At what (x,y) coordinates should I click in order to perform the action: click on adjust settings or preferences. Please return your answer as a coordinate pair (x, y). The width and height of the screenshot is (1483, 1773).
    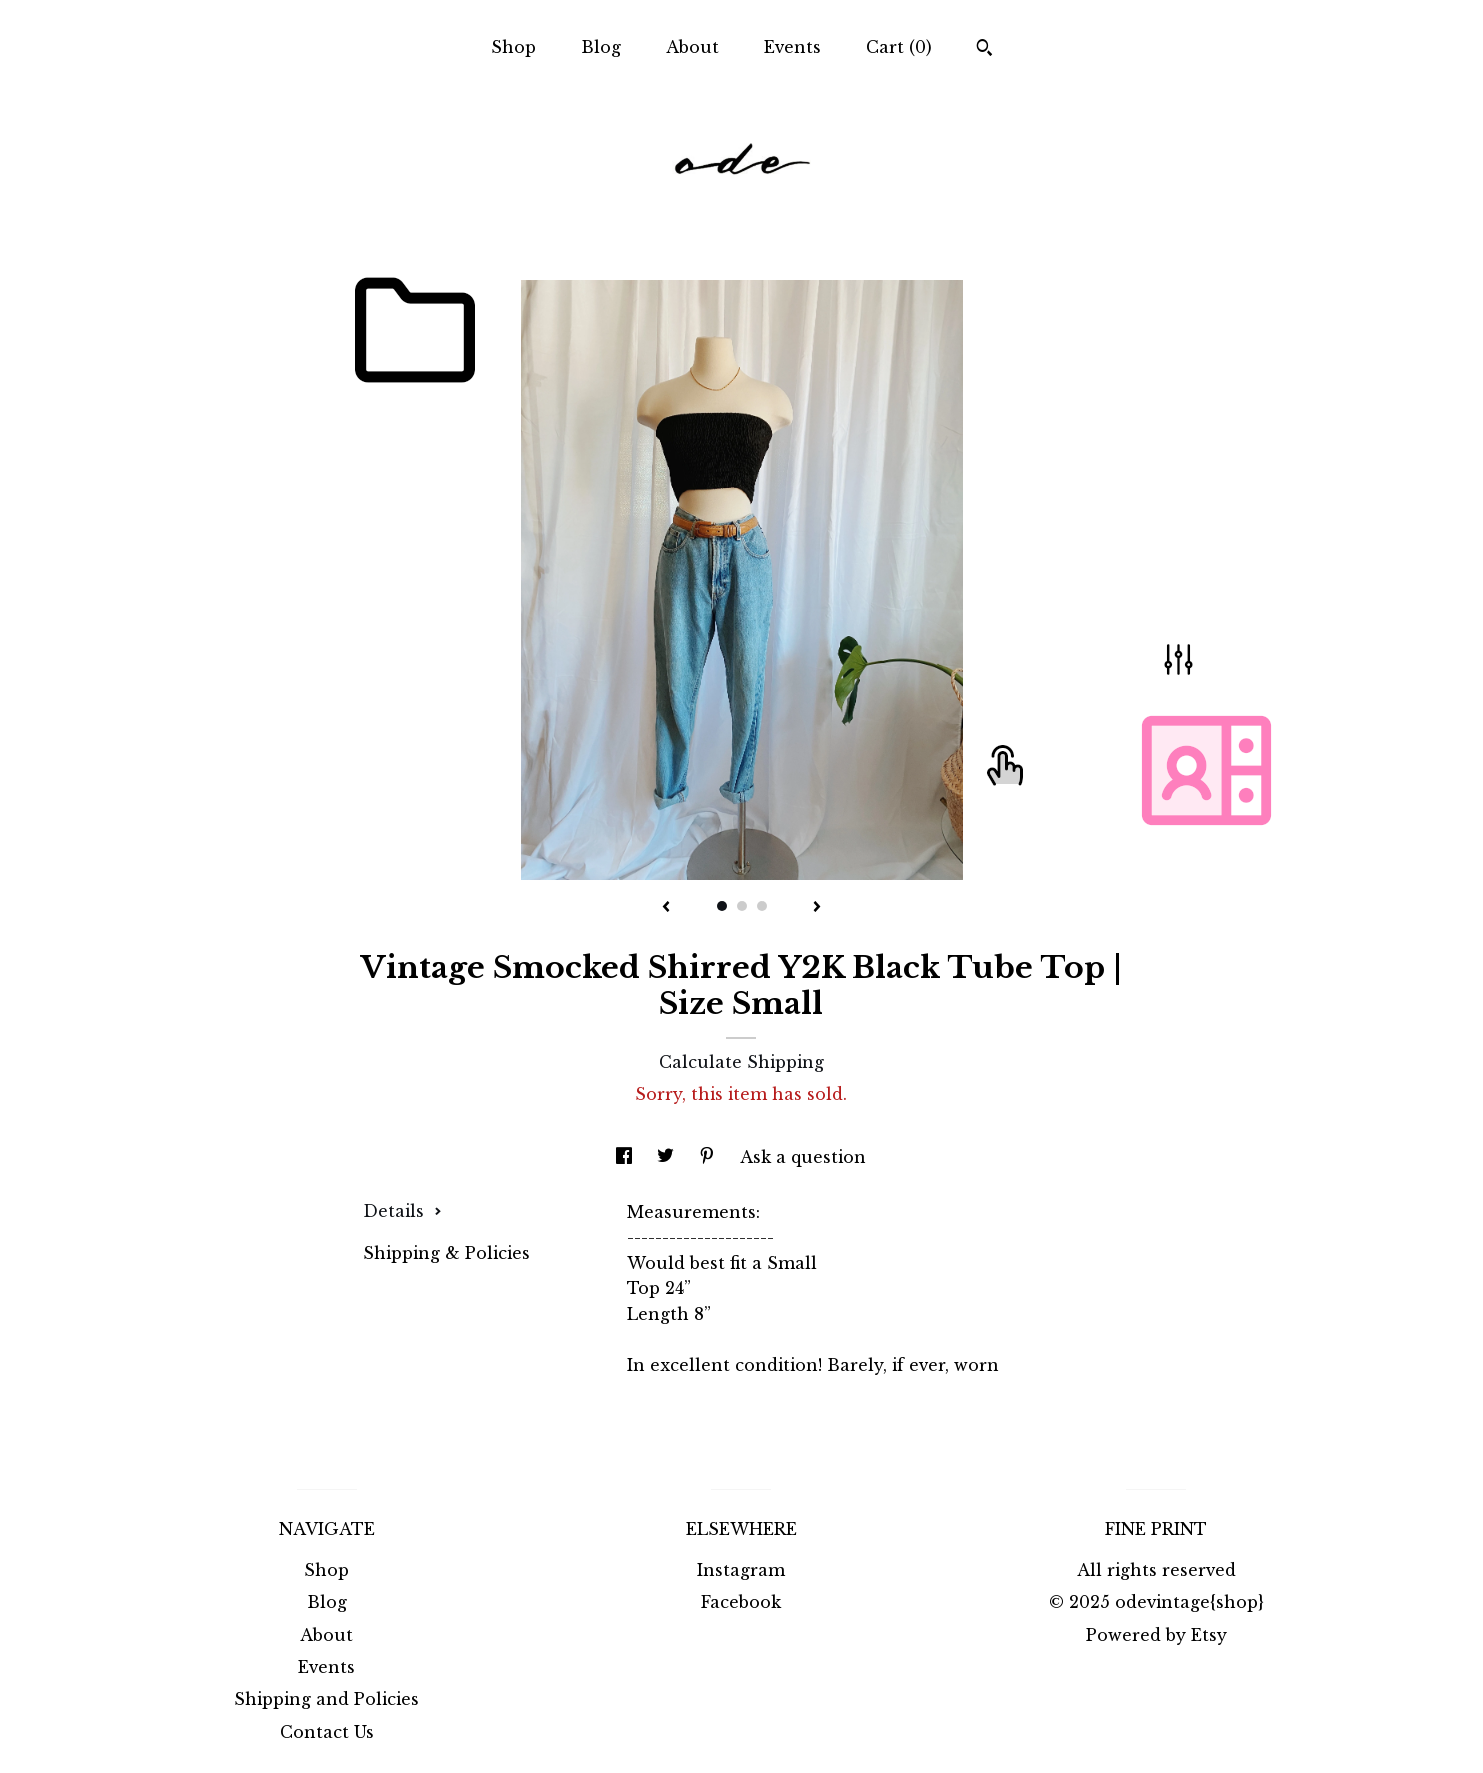
    Looking at the image, I should click on (1178, 659).